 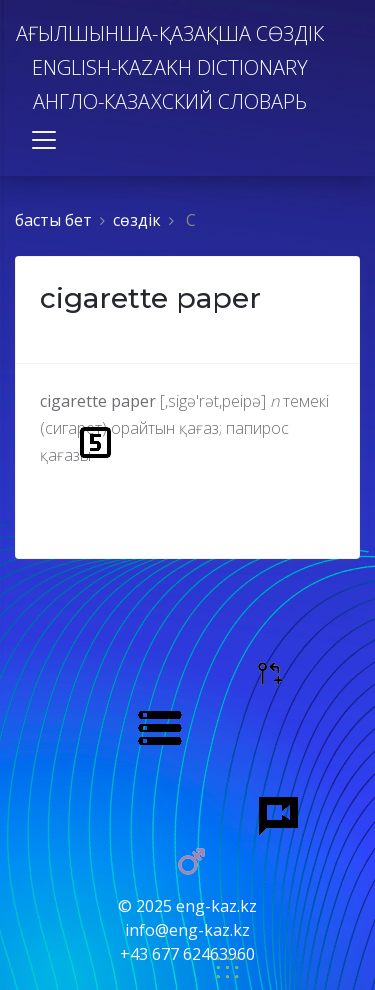 I want to click on view device storage settings, so click(x=160, y=728).